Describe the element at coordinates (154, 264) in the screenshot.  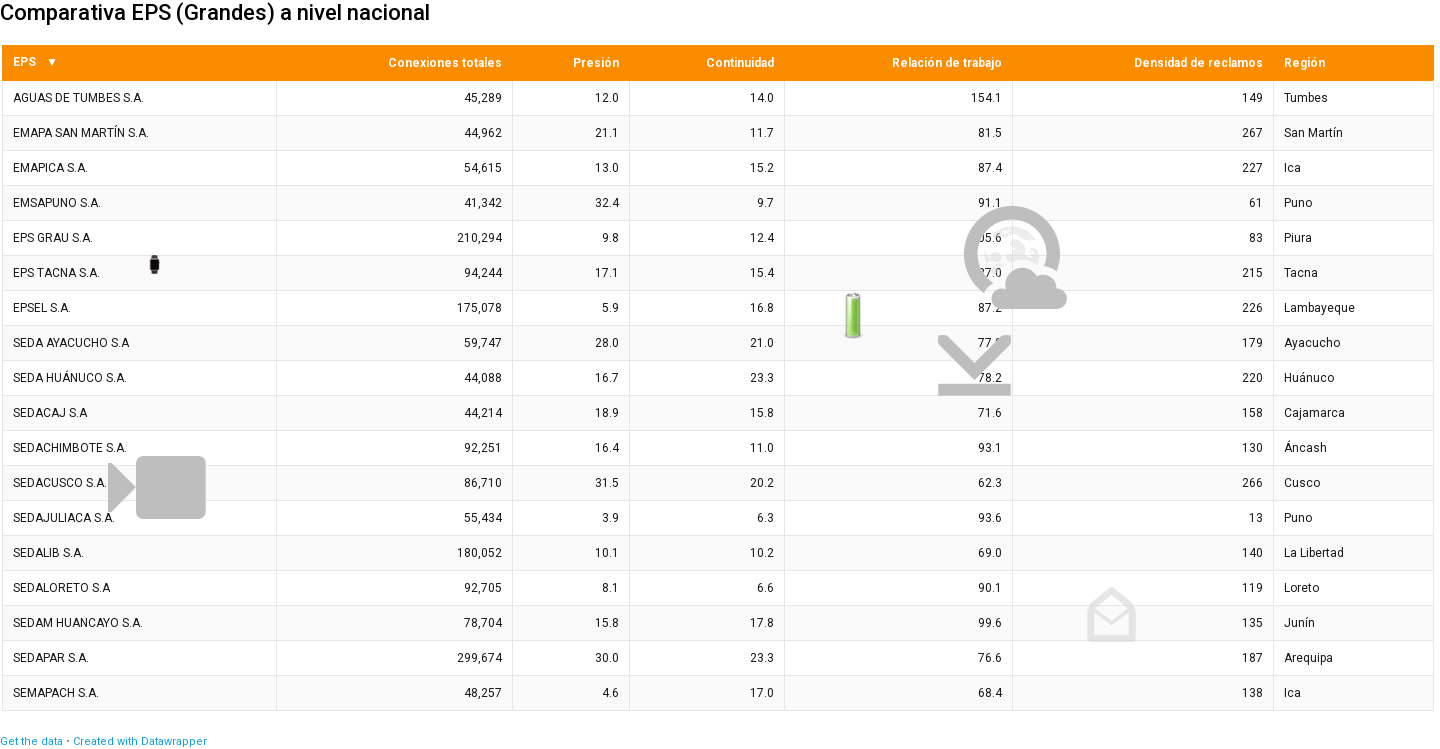
I see `apple watch device in connected devices list` at that location.